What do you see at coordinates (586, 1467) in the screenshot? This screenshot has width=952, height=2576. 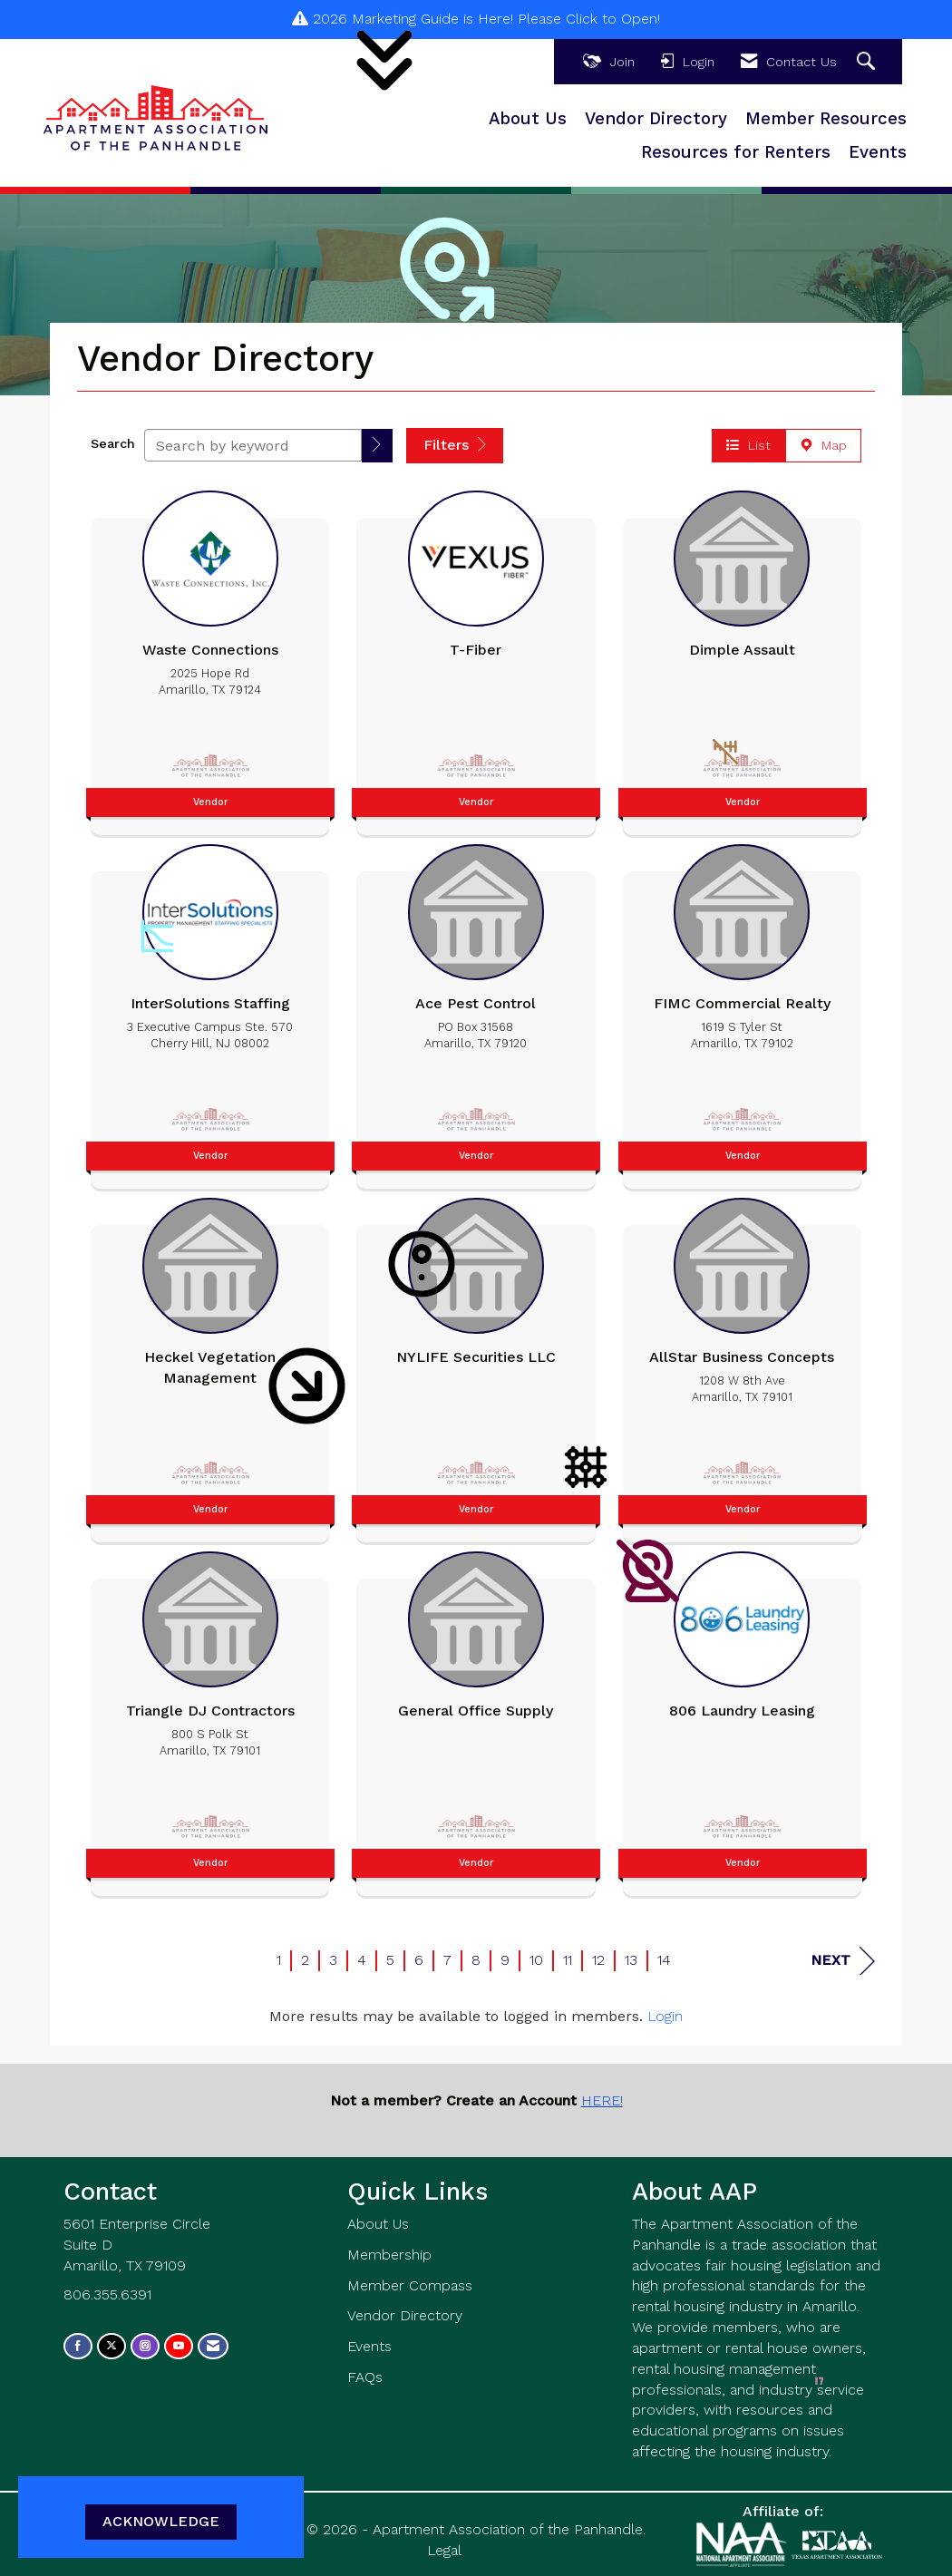 I see `play go board game` at bounding box center [586, 1467].